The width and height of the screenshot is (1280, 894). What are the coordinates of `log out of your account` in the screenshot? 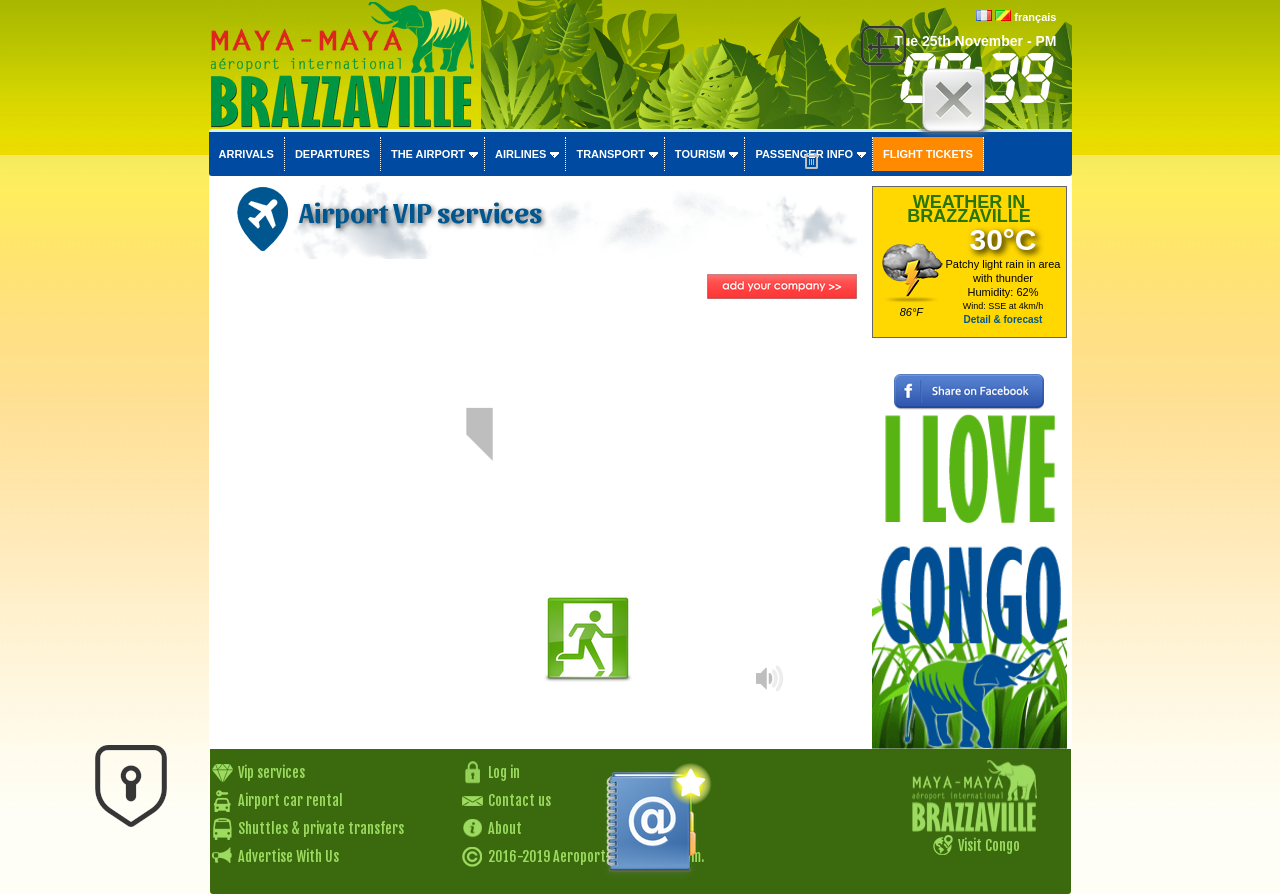 It's located at (588, 640).